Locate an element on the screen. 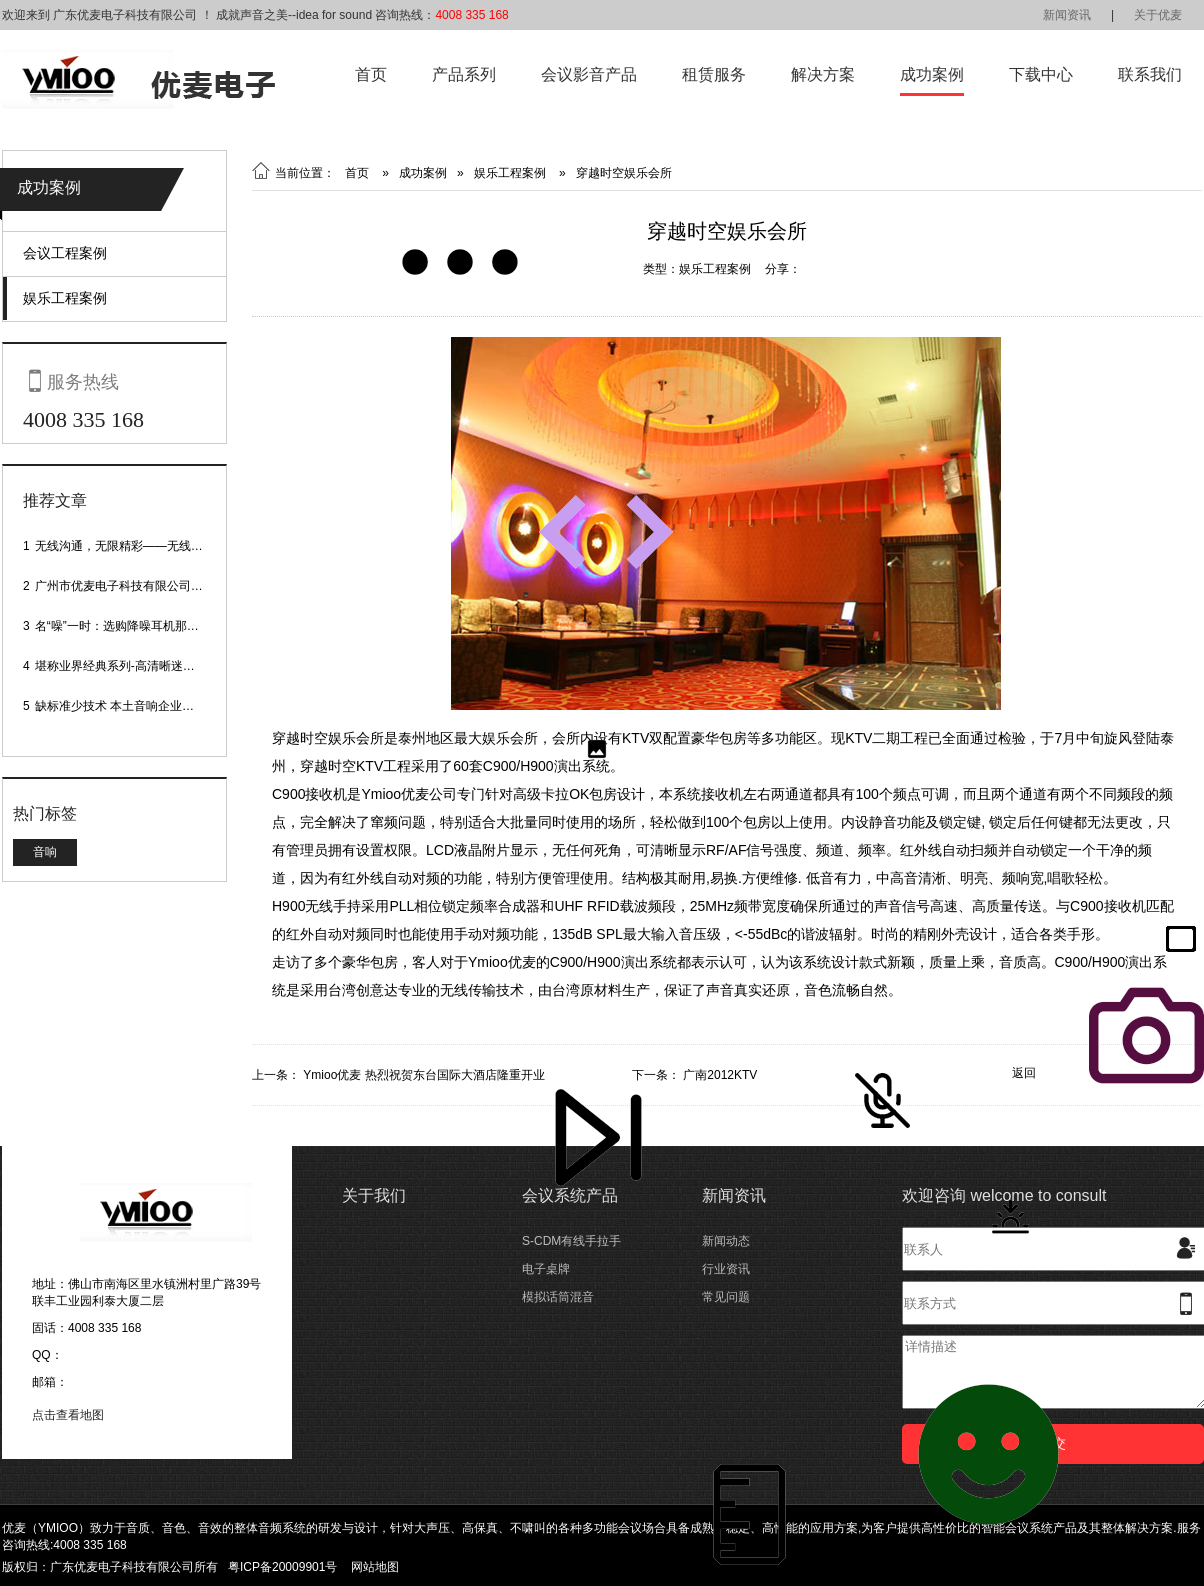  skip to the next track is located at coordinates (598, 1137).